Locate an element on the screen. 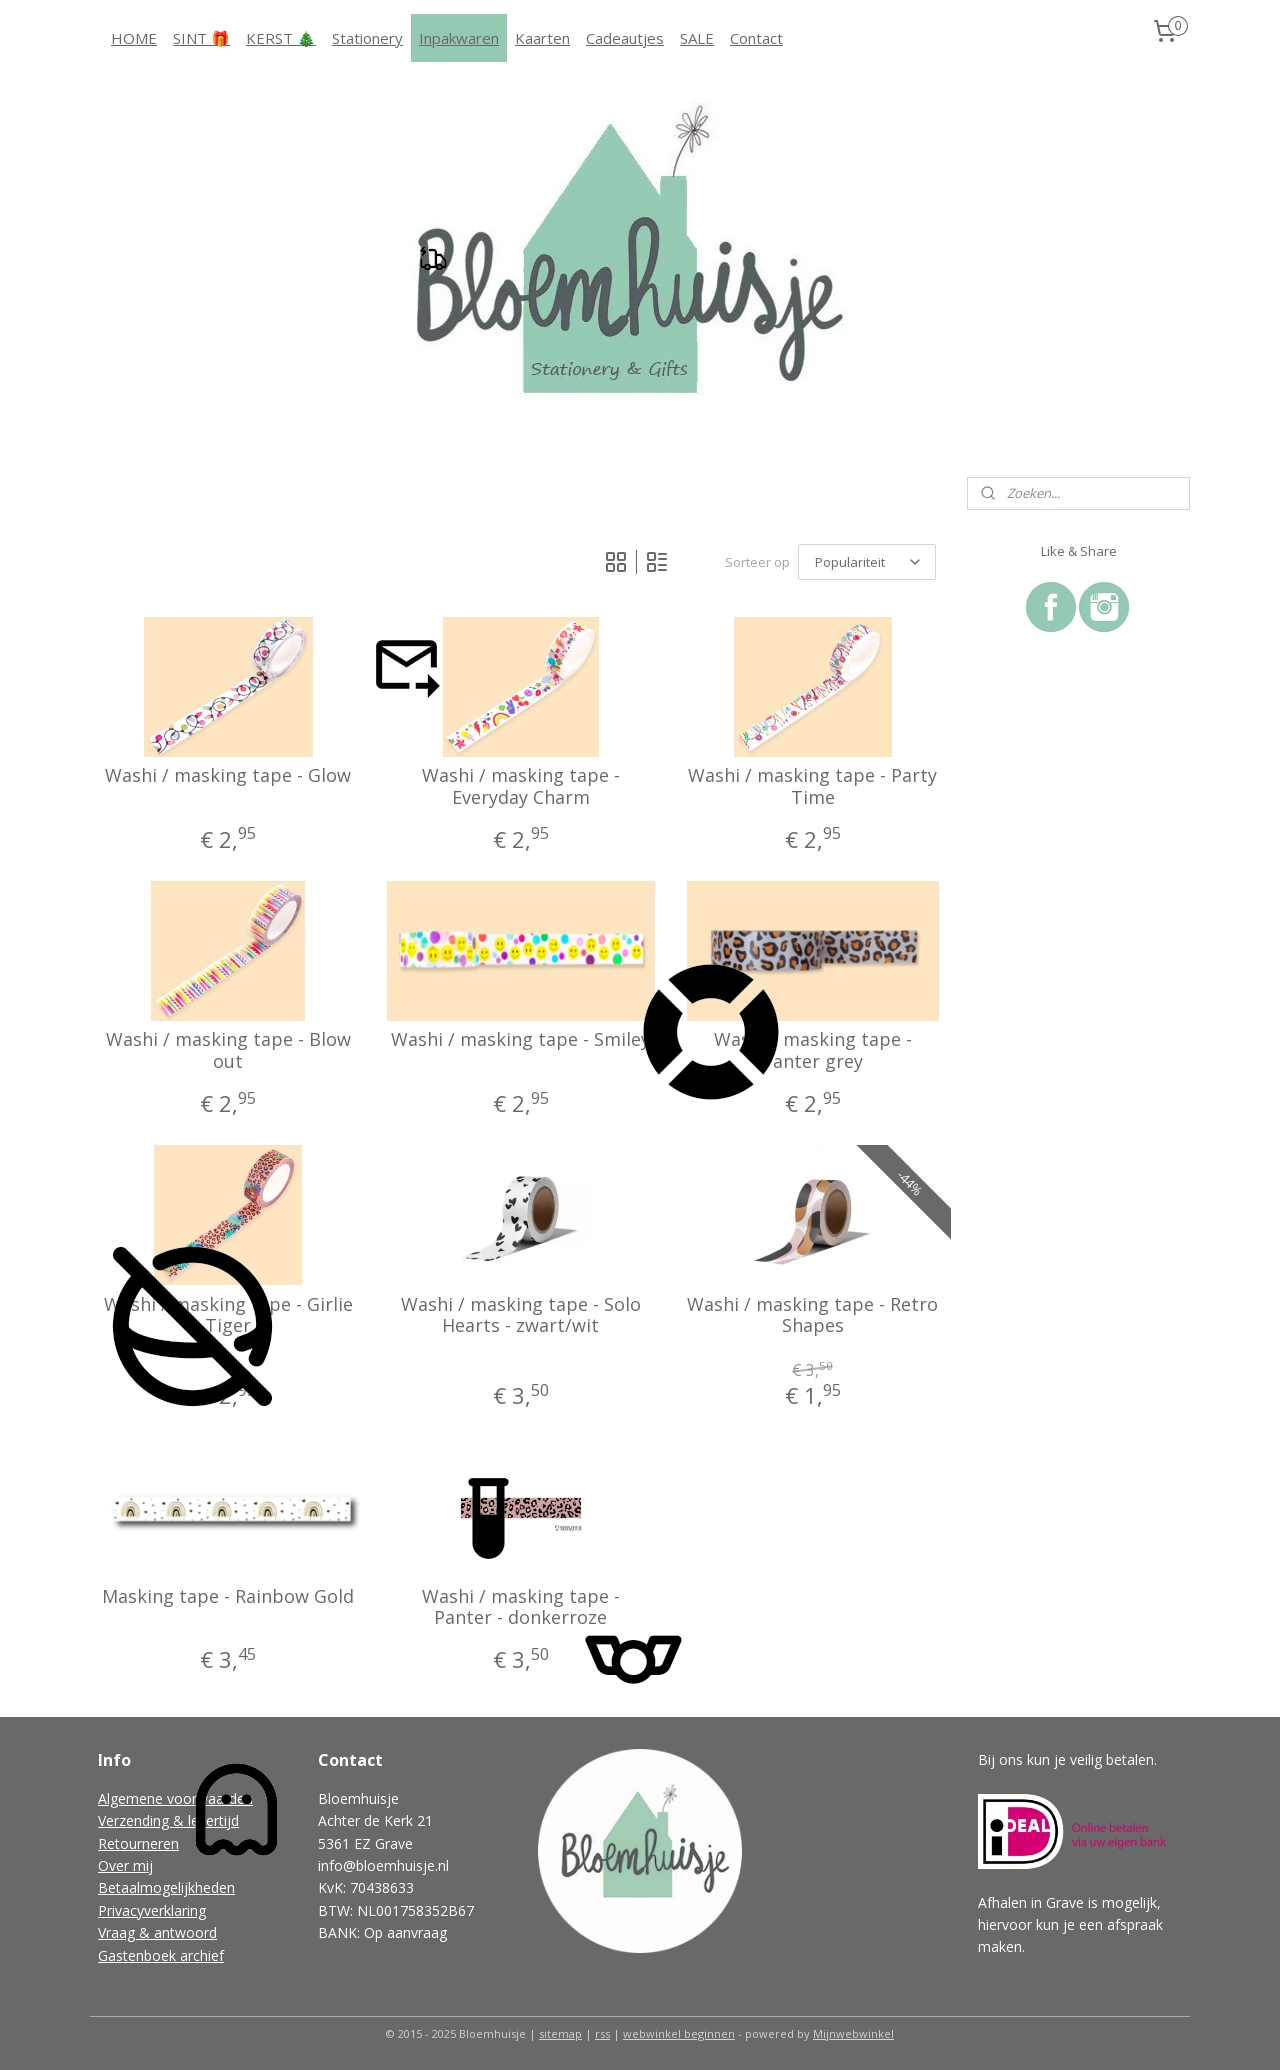  view achievements or honors is located at coordinates (633, 1657).